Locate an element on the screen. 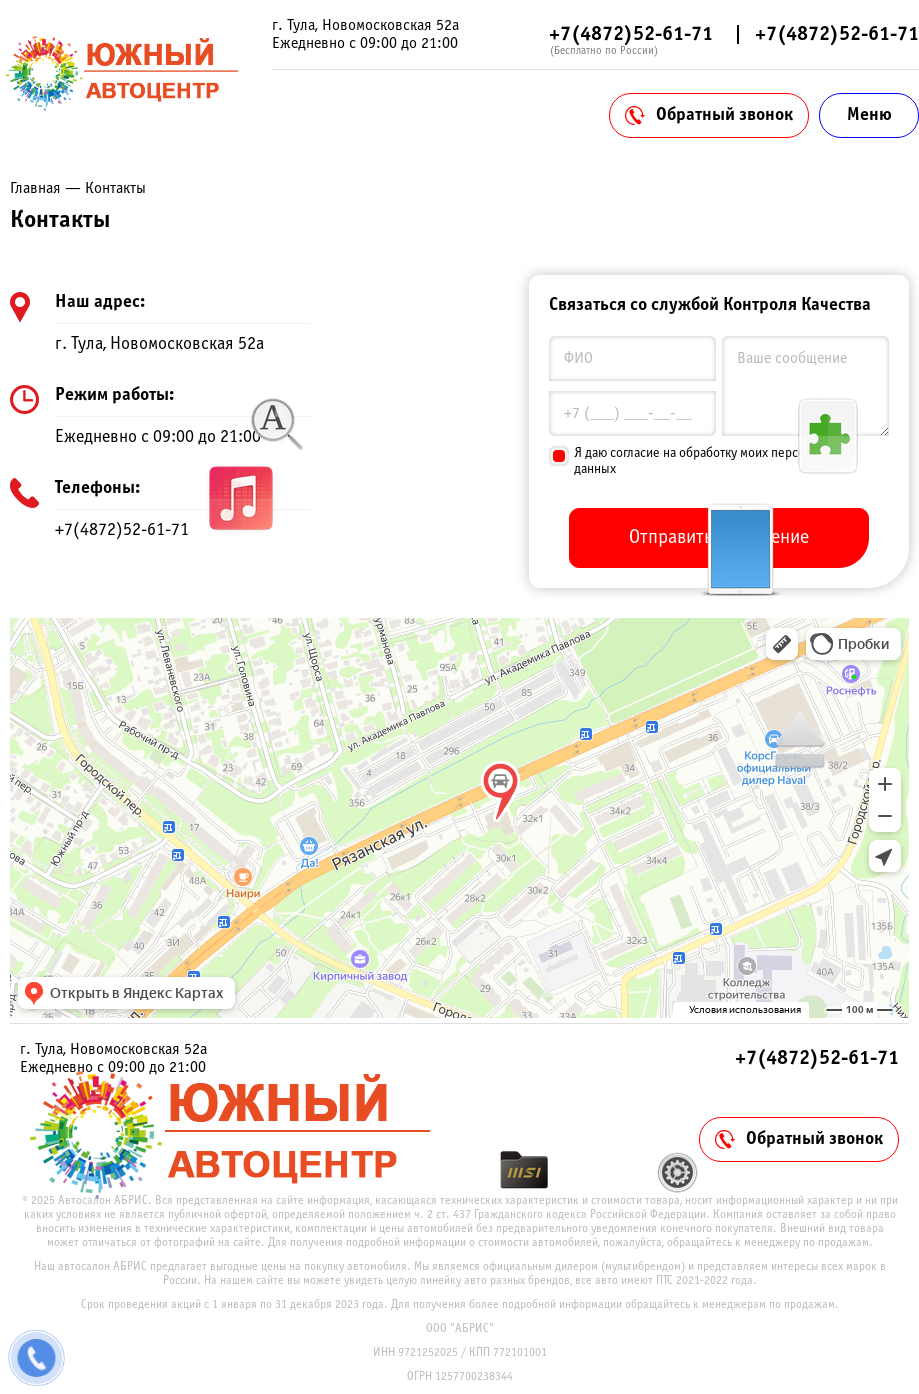  open MSI branded folder is located at coordinates (524, 1171).